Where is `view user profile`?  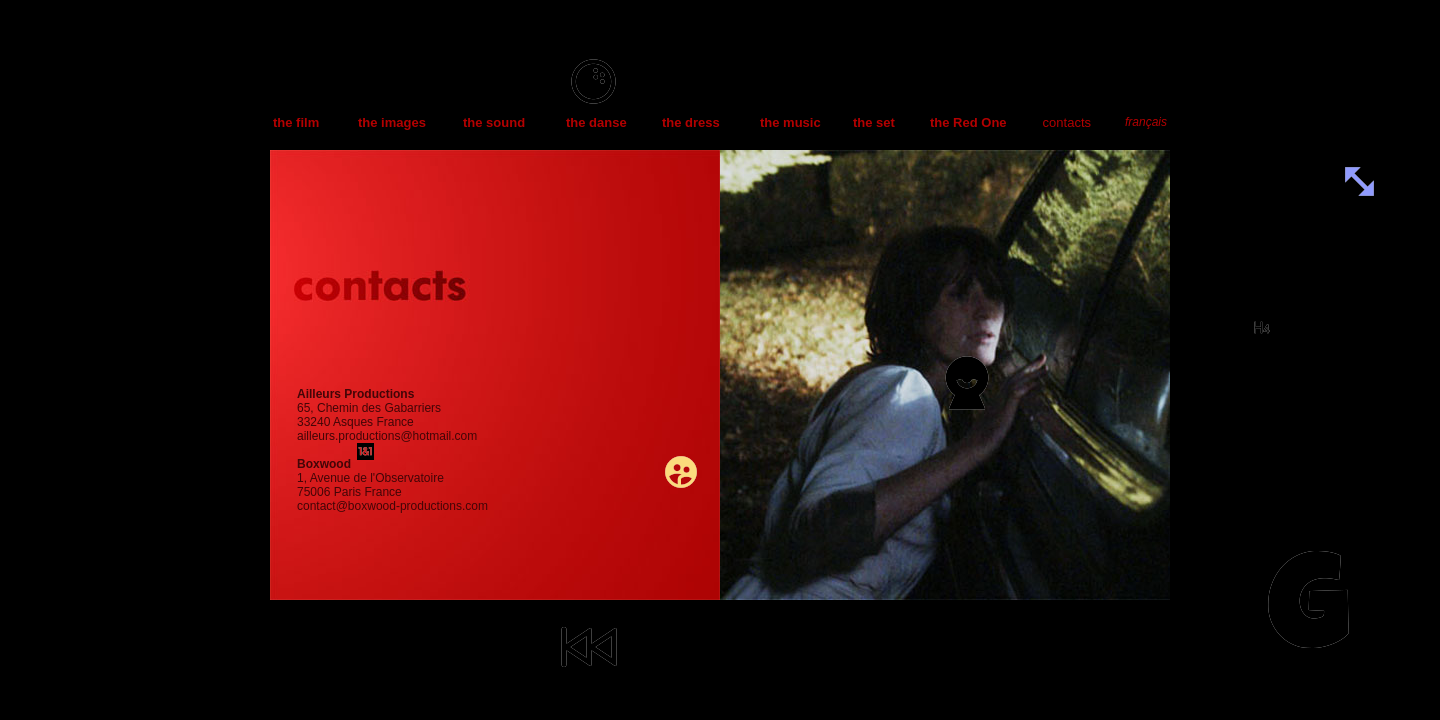
view user profile is located at coordinates (967, 383).